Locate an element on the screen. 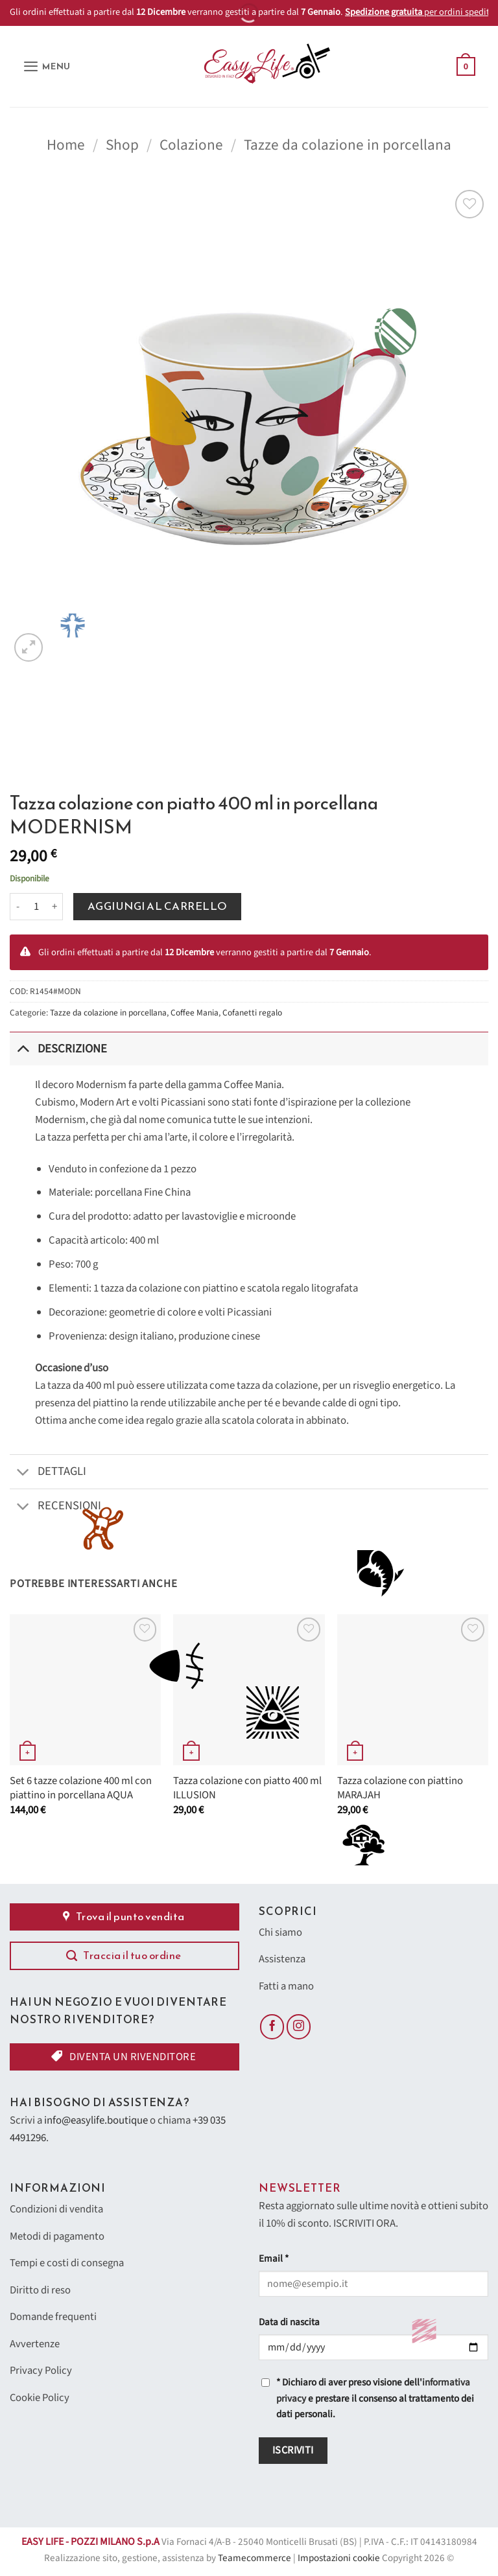 The height and width of the screenshot is (2576, 498). access treehouse or hideout feature is located at coordinates (364, 1844).